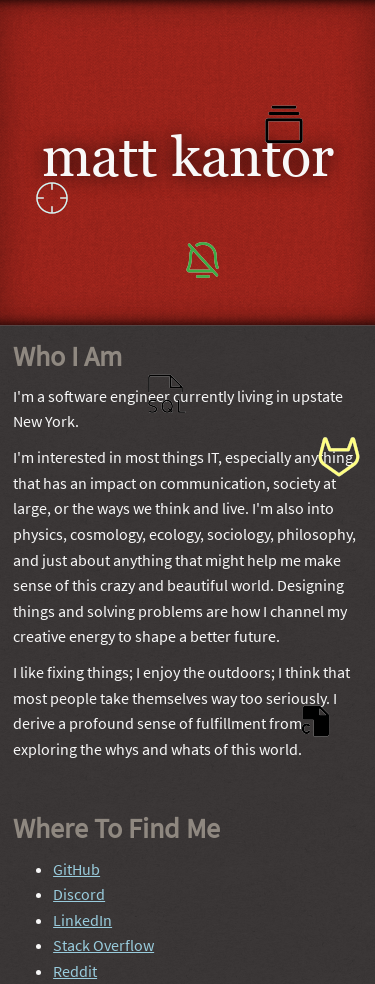 The height and width of the screenshot is (984, 375). I want to click on view stacked cards or layers, so click(284, 126).